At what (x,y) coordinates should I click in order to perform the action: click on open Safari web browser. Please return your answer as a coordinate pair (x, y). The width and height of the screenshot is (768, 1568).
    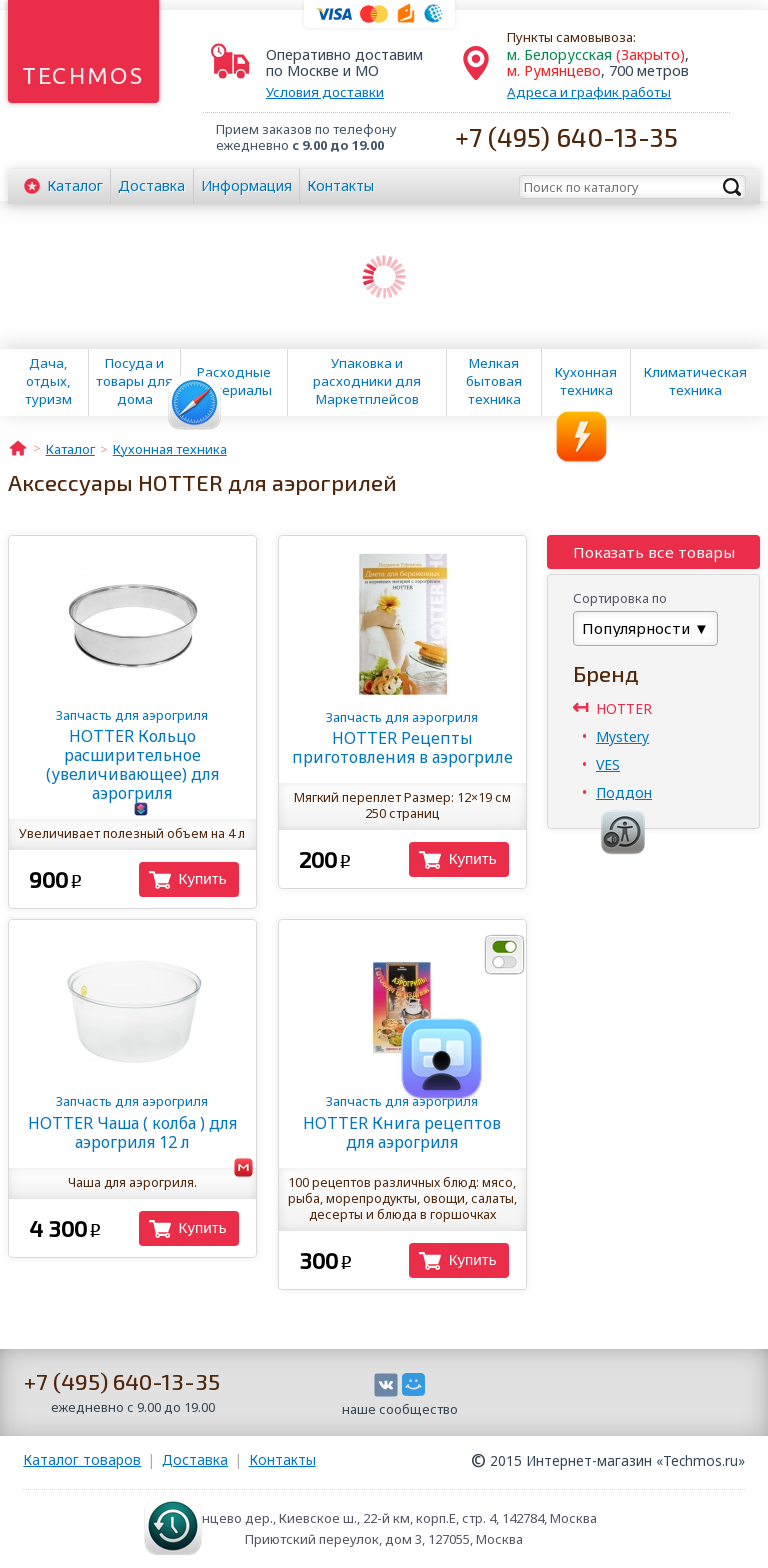
    Looking at the image, I should click on (194, 402).